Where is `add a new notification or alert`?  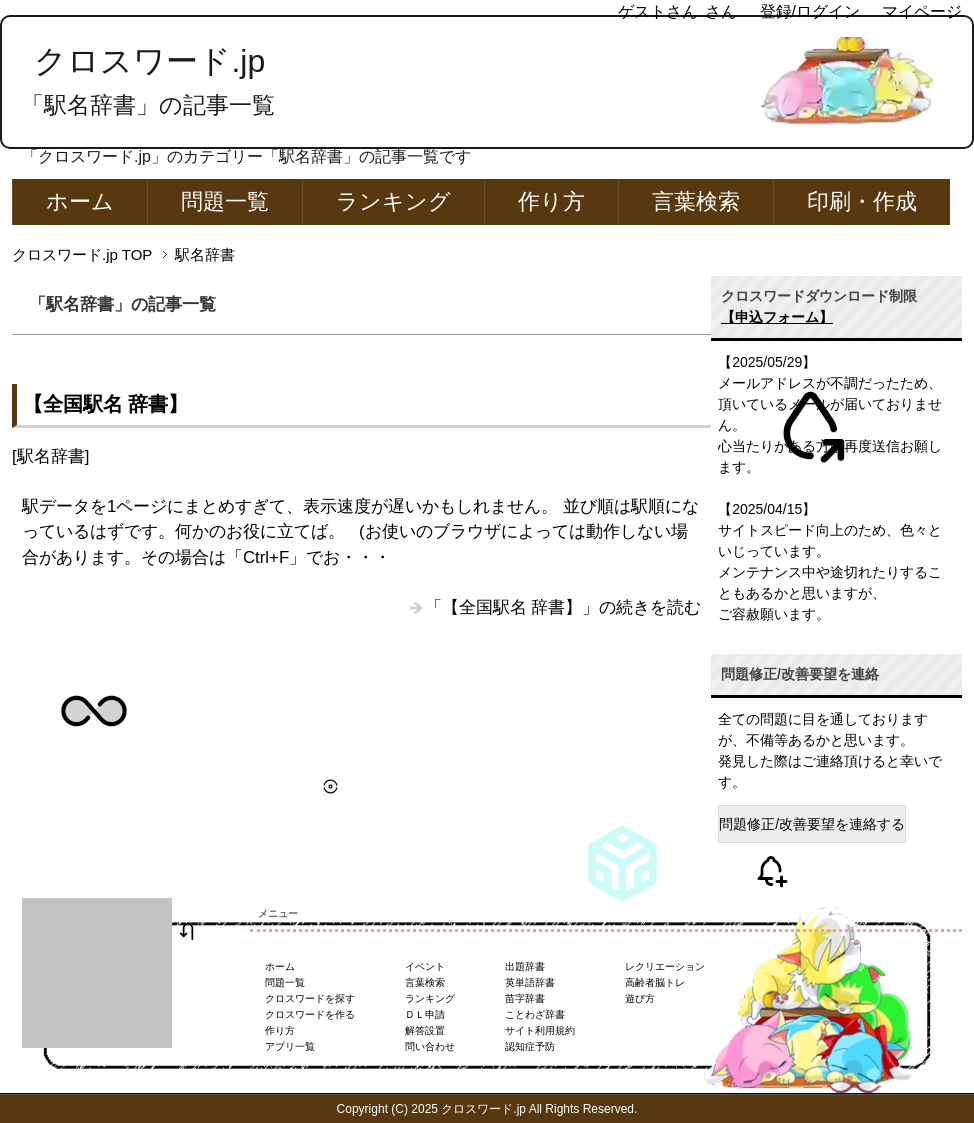
add a new notification or alert is located at coordinates (771, 871).